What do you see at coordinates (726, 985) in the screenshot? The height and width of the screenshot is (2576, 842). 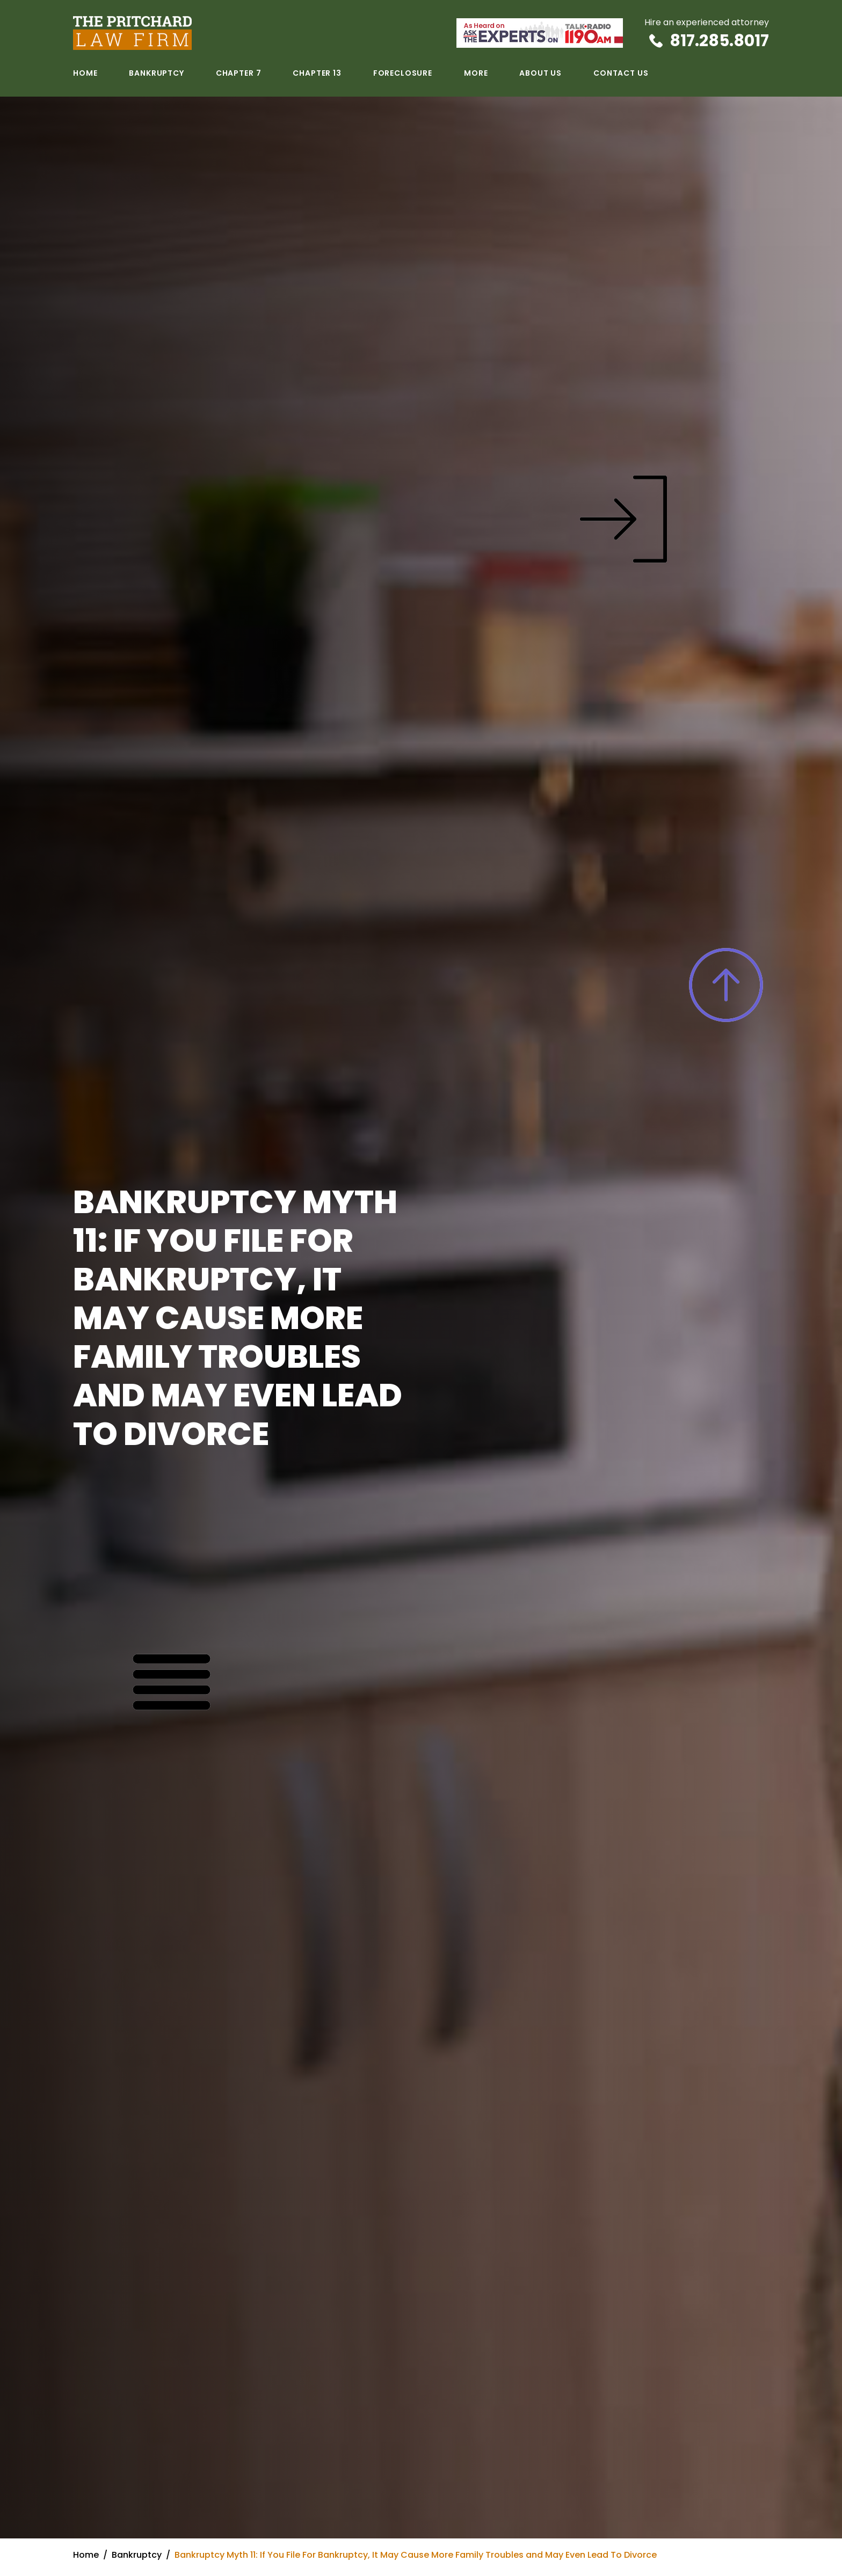 I see `upload a file or content` at bounding box center [726, 985].